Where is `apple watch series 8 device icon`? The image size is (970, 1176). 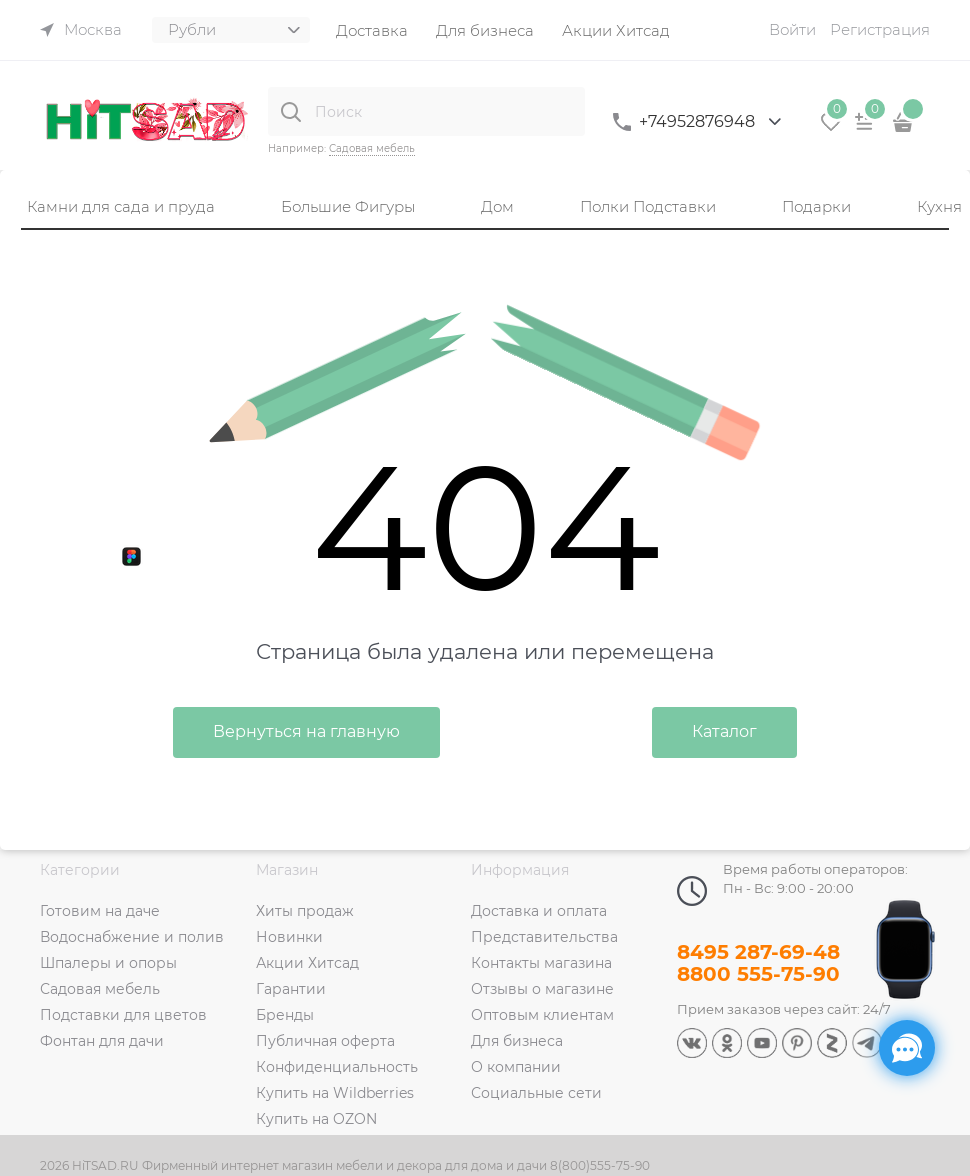
apple watch series 8 device icon is located at coordinates (904, 949).